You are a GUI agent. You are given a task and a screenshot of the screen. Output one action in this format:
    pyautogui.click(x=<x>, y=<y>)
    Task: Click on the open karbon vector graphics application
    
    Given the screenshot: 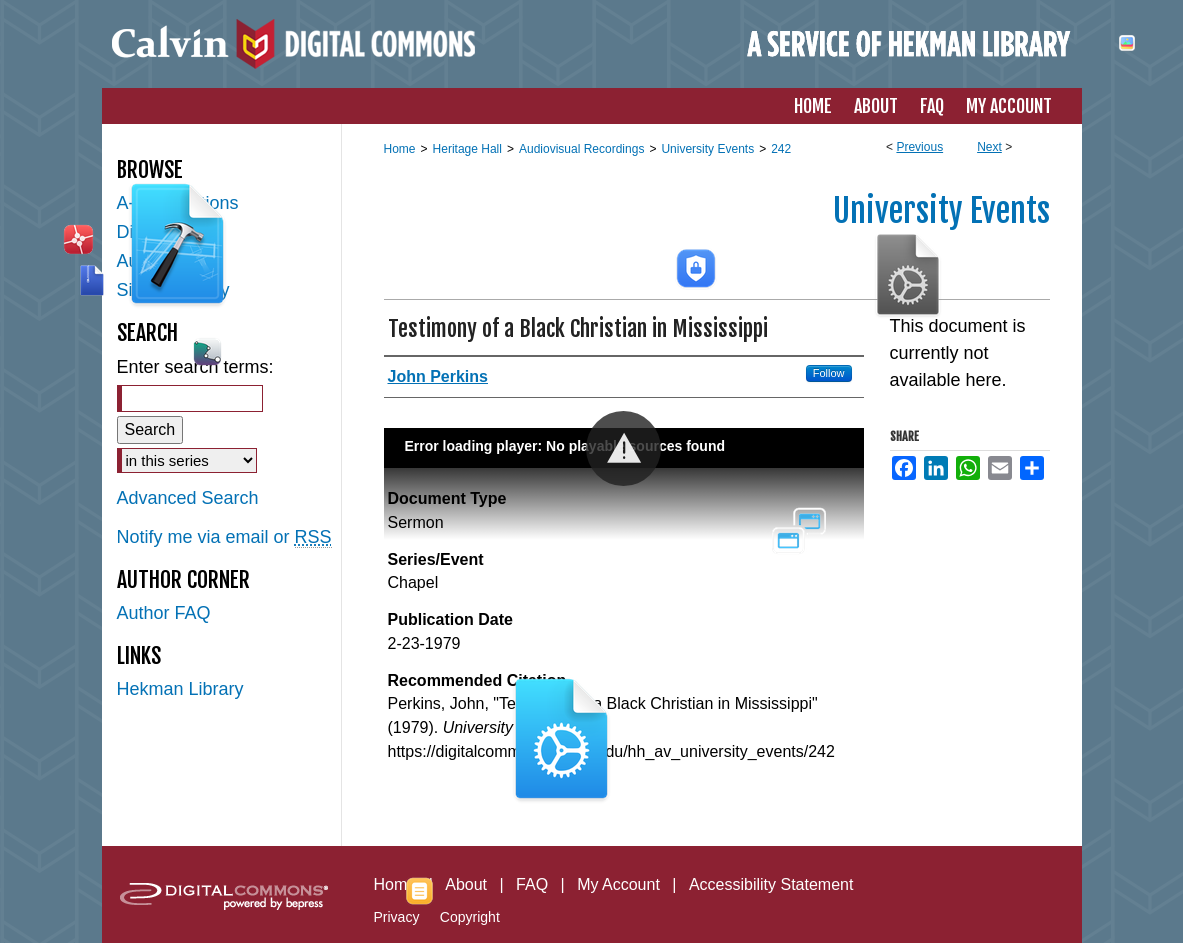 What is the action you would take?
    pyautogui.click(x=207, y=351)
    